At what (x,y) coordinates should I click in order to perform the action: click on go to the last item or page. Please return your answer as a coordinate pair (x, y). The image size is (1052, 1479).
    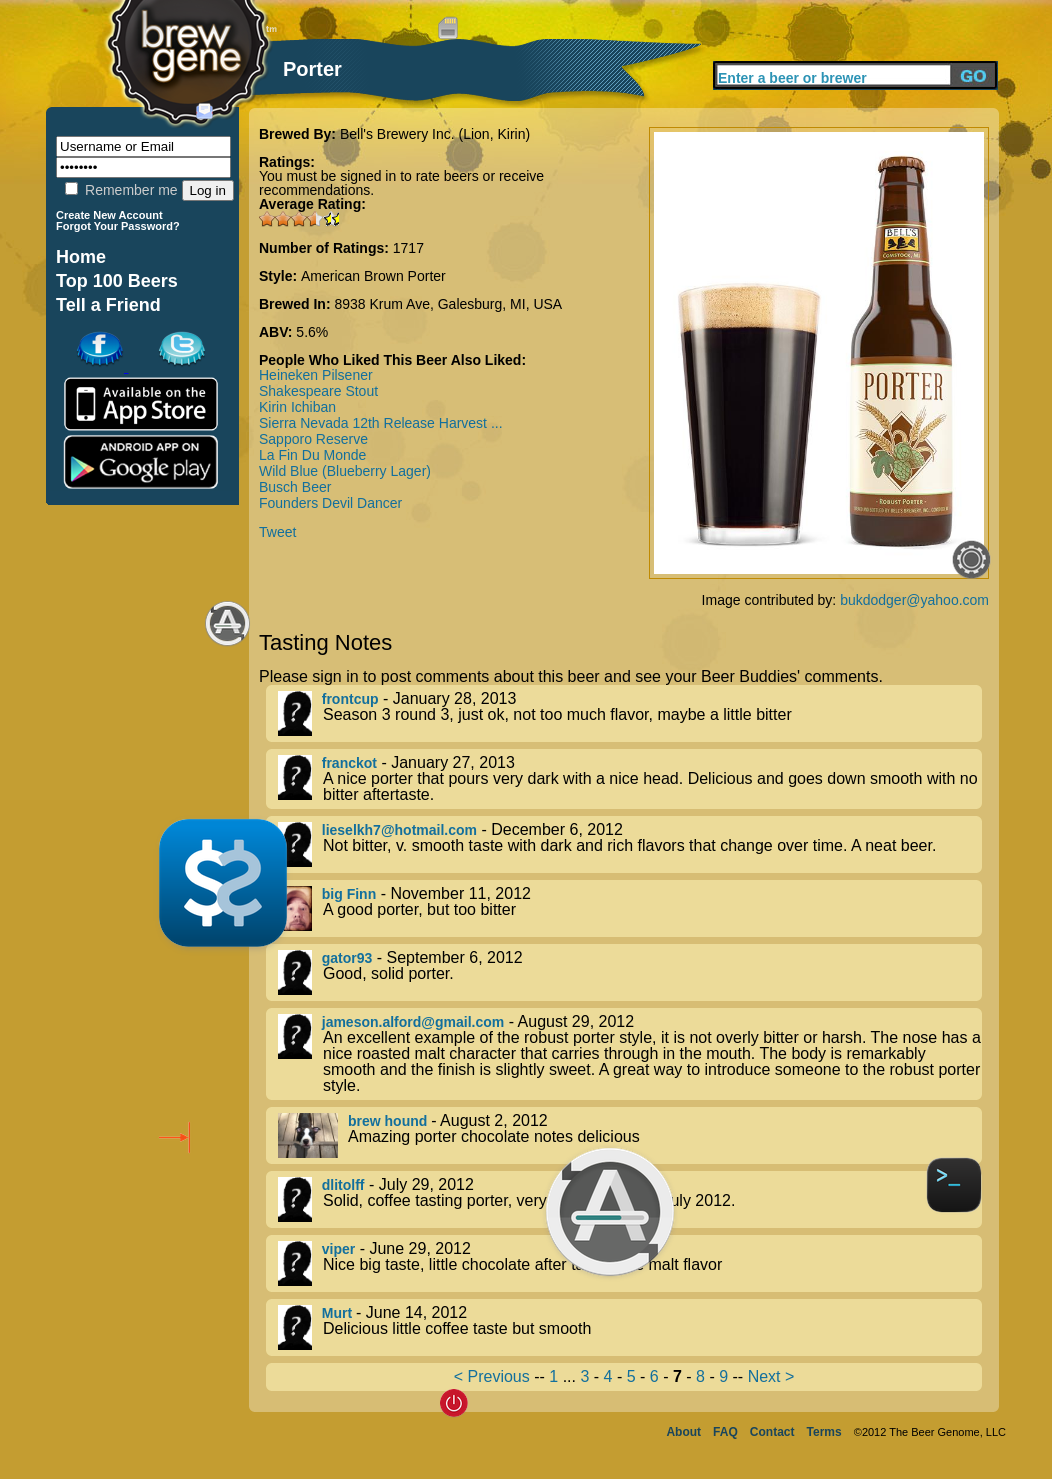
    Looking at the image, I should click on (174, 1137).